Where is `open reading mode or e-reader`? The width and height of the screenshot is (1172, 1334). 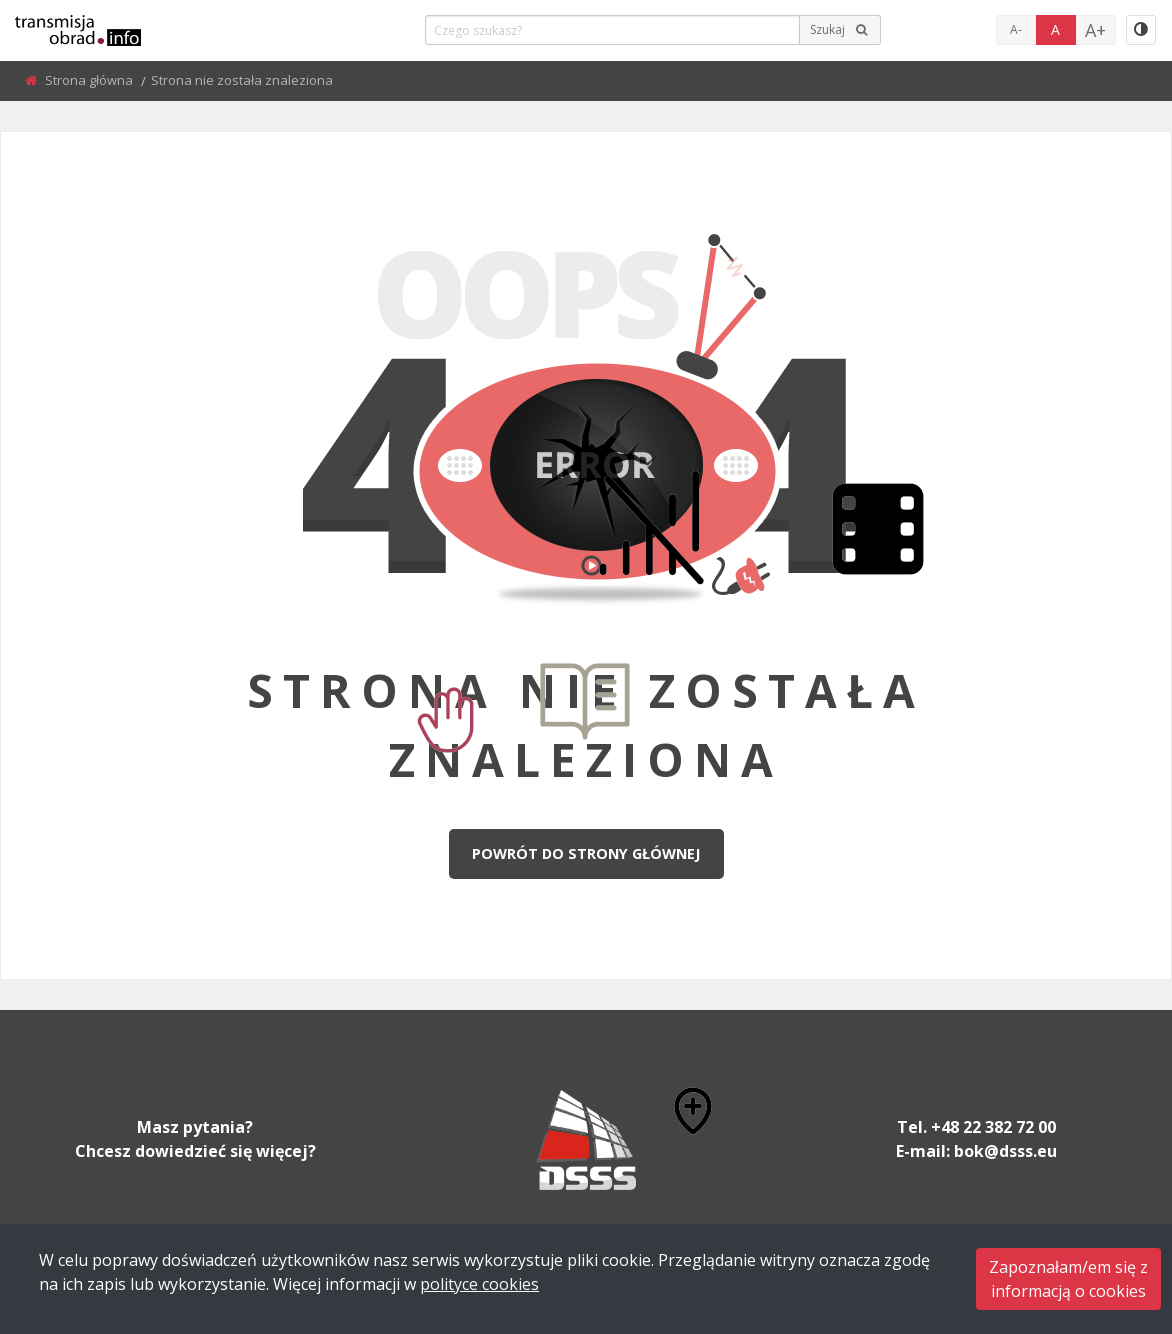 open reading mode or e-reader is located at coordinates (585, 695).